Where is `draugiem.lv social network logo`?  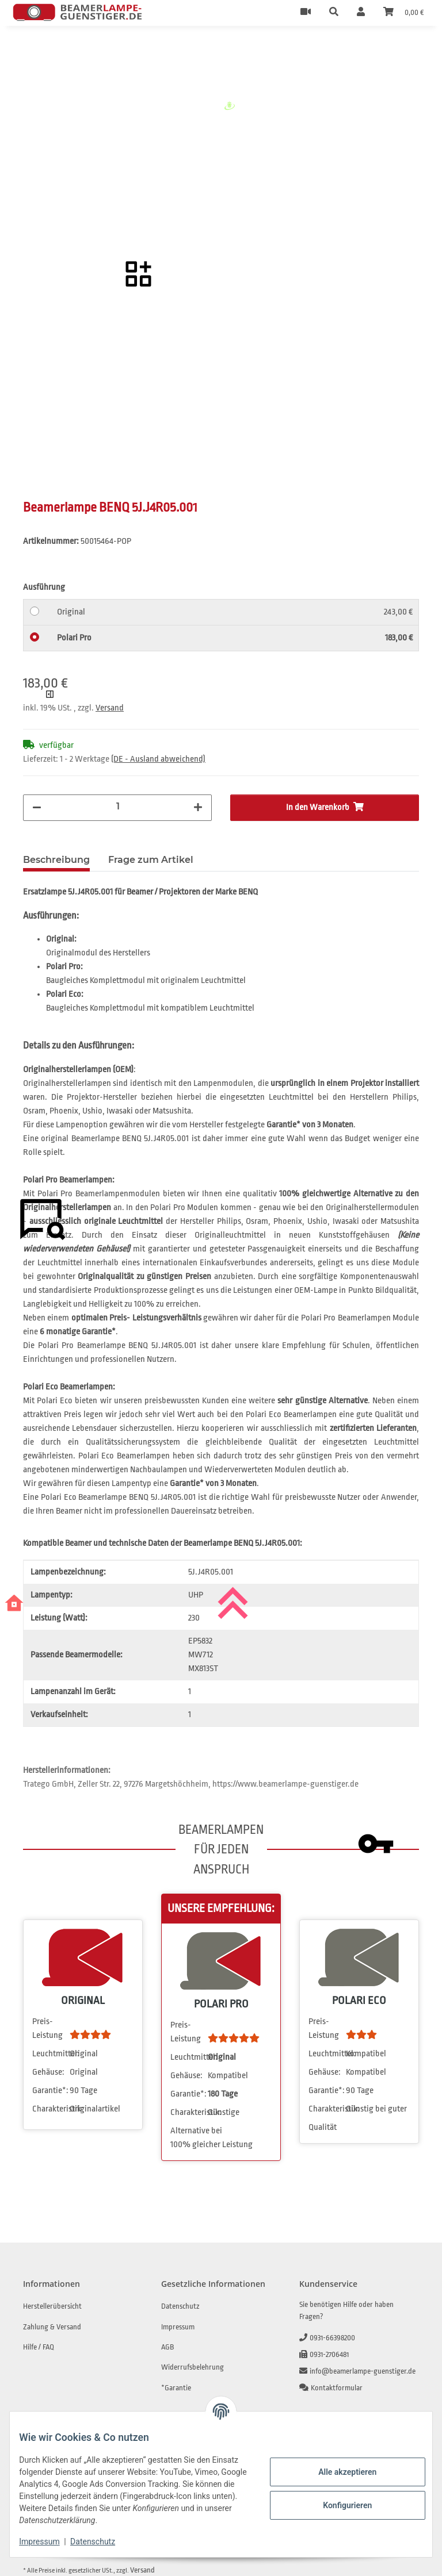
draugiem.lv social network logo is located at coordinates (230, 106).